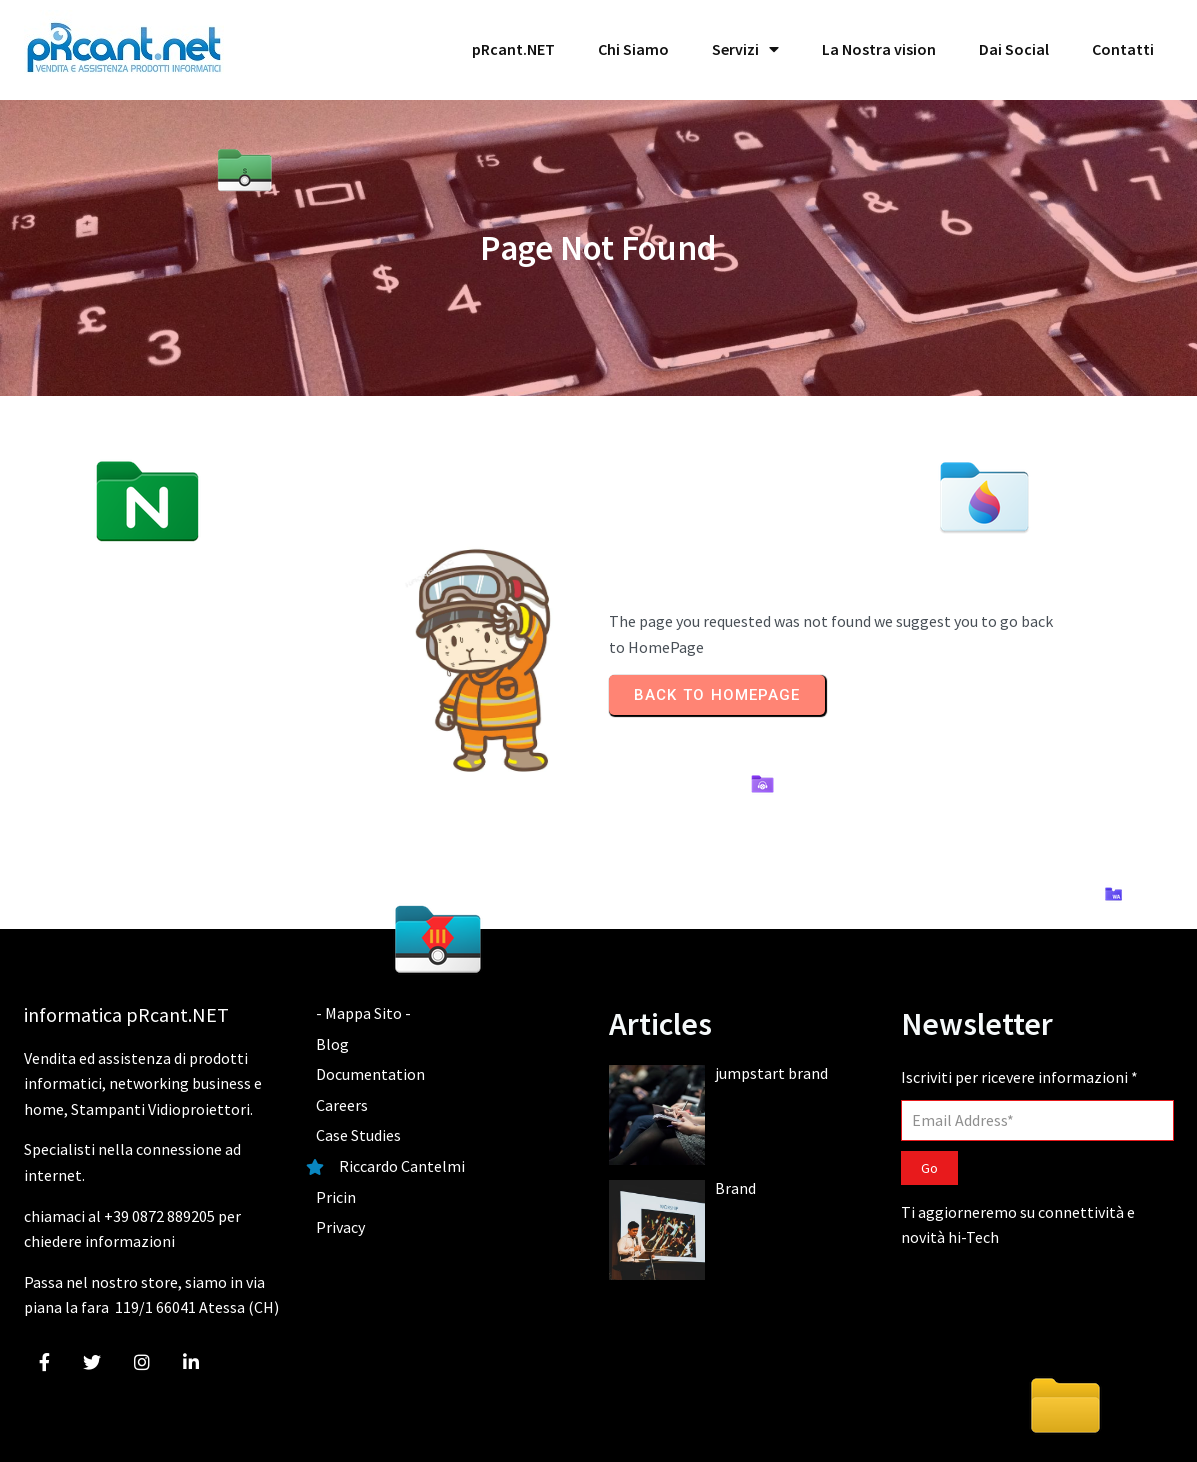 The height and width of the screenshot is (1462, 1197). What do you see at coordinates (762, 784) in the screenshot?
I see `folder containing 4k video to mp3 converter files` at bounding box center [762, 784].